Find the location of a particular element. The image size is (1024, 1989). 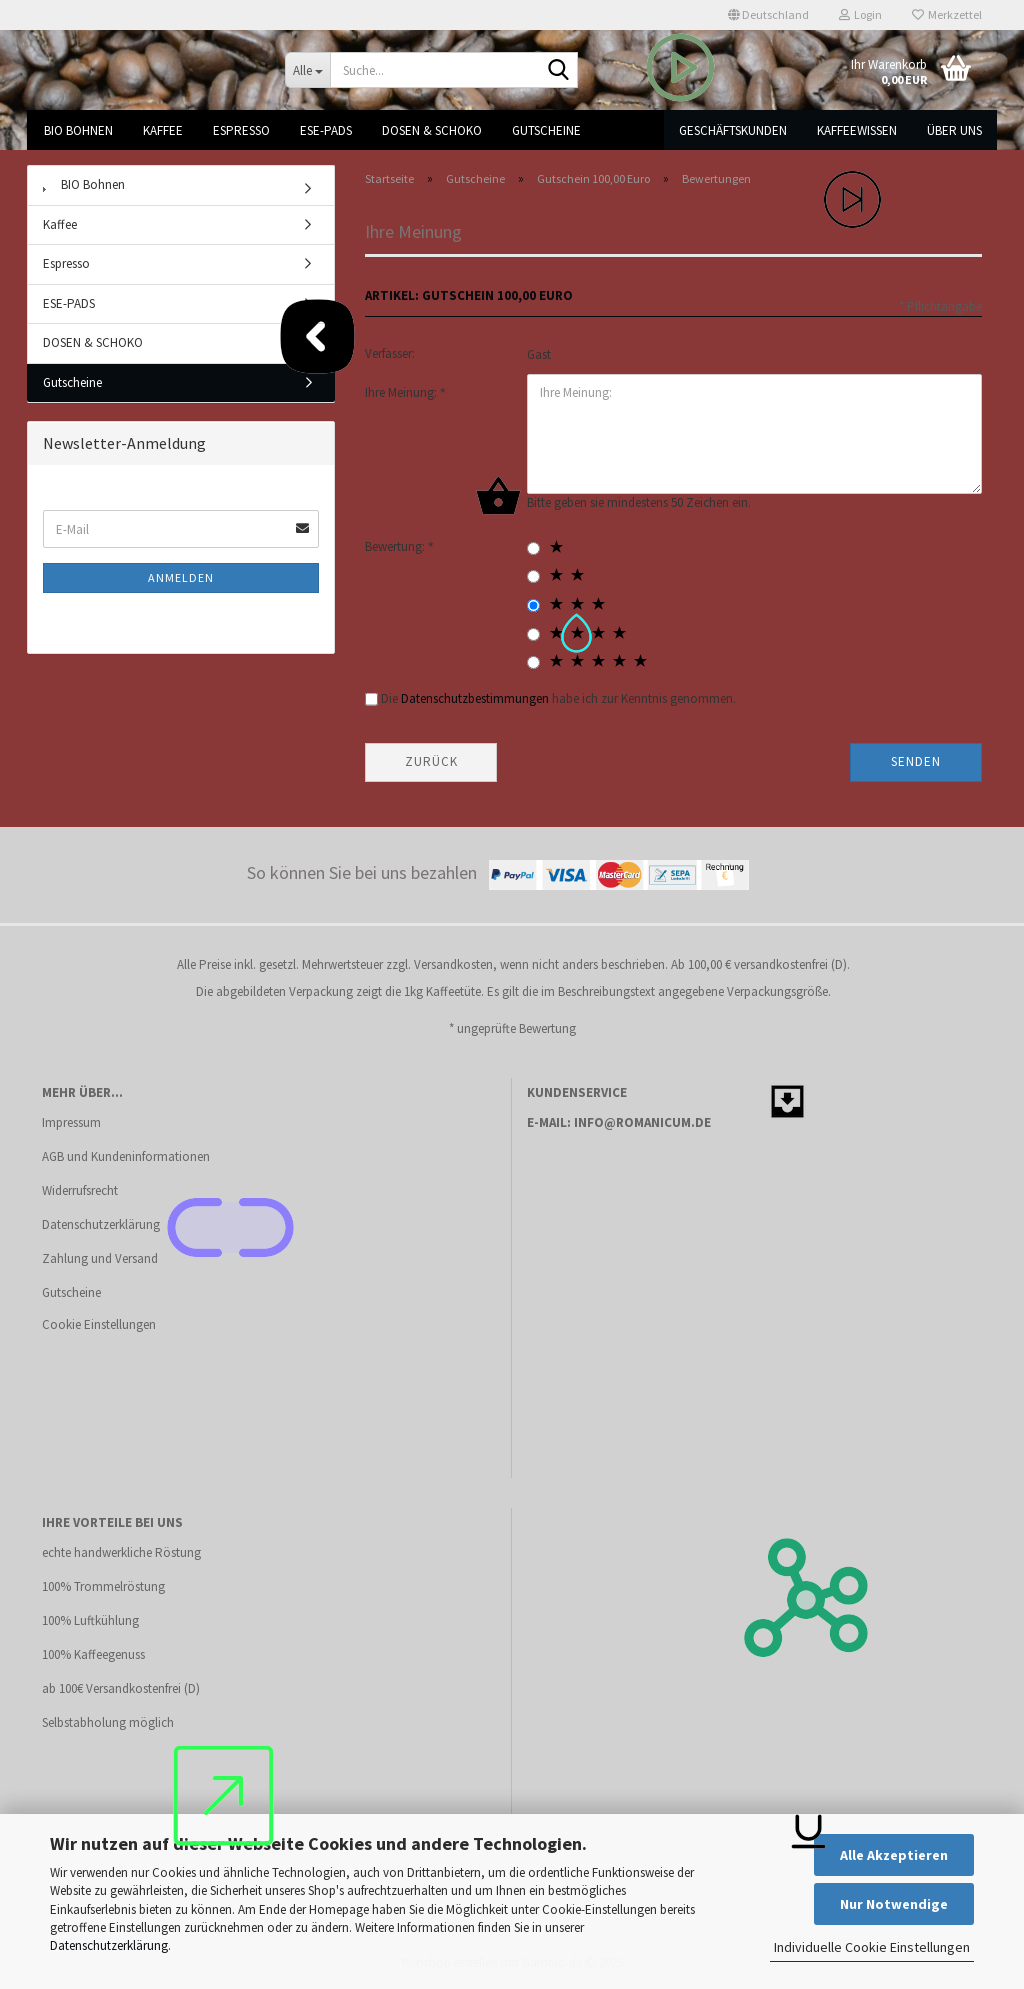

apply underline formatting to selected text is located at coordinates (808, 1831).